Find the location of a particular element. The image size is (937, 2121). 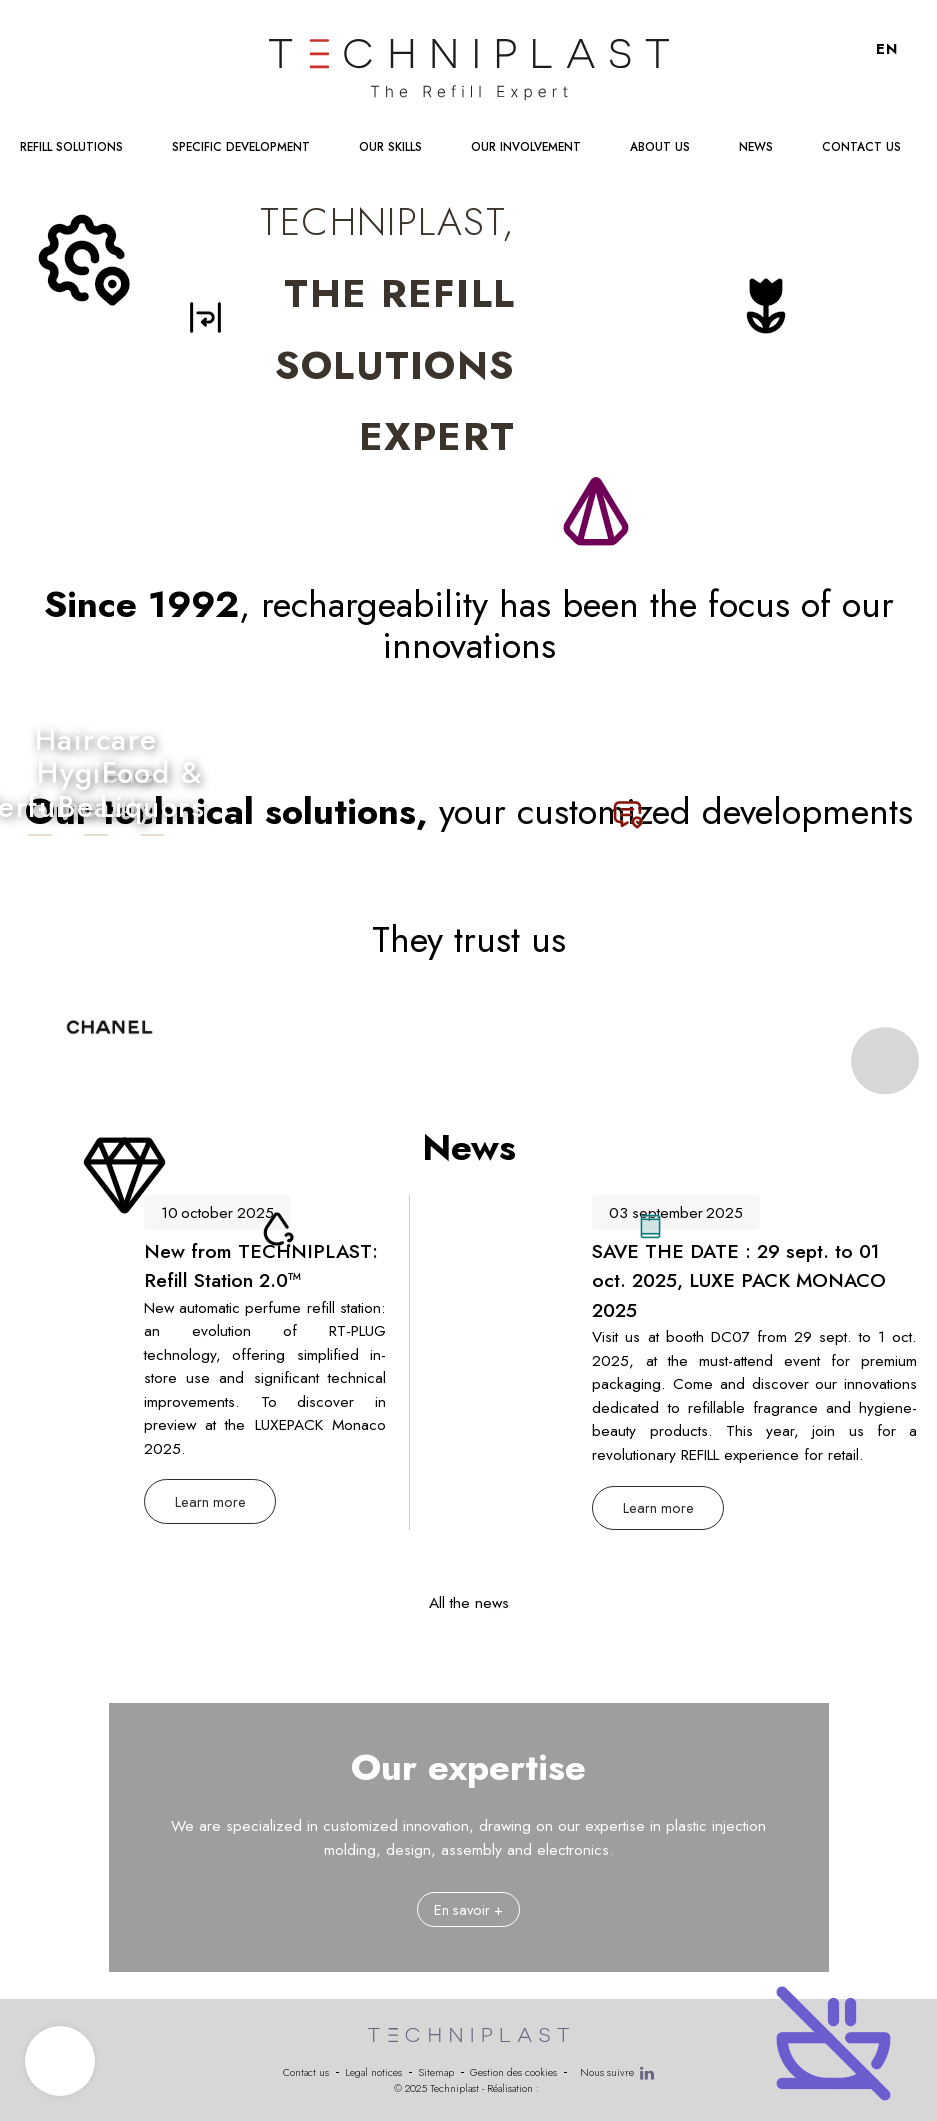

pin a message to a specific location is located at coordinates (627, 813).